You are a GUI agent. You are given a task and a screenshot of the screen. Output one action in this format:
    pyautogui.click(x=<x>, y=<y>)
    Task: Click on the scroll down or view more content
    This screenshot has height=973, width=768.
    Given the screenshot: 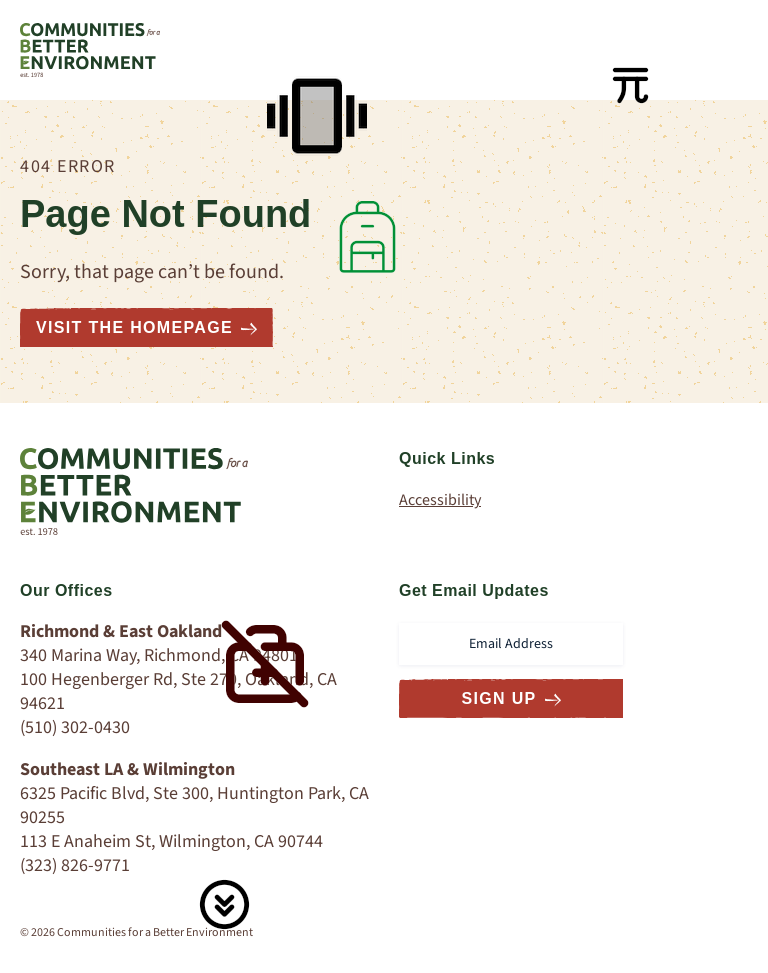 What is the action you would take?
    pyautogui.click(x=224, y=904)
    